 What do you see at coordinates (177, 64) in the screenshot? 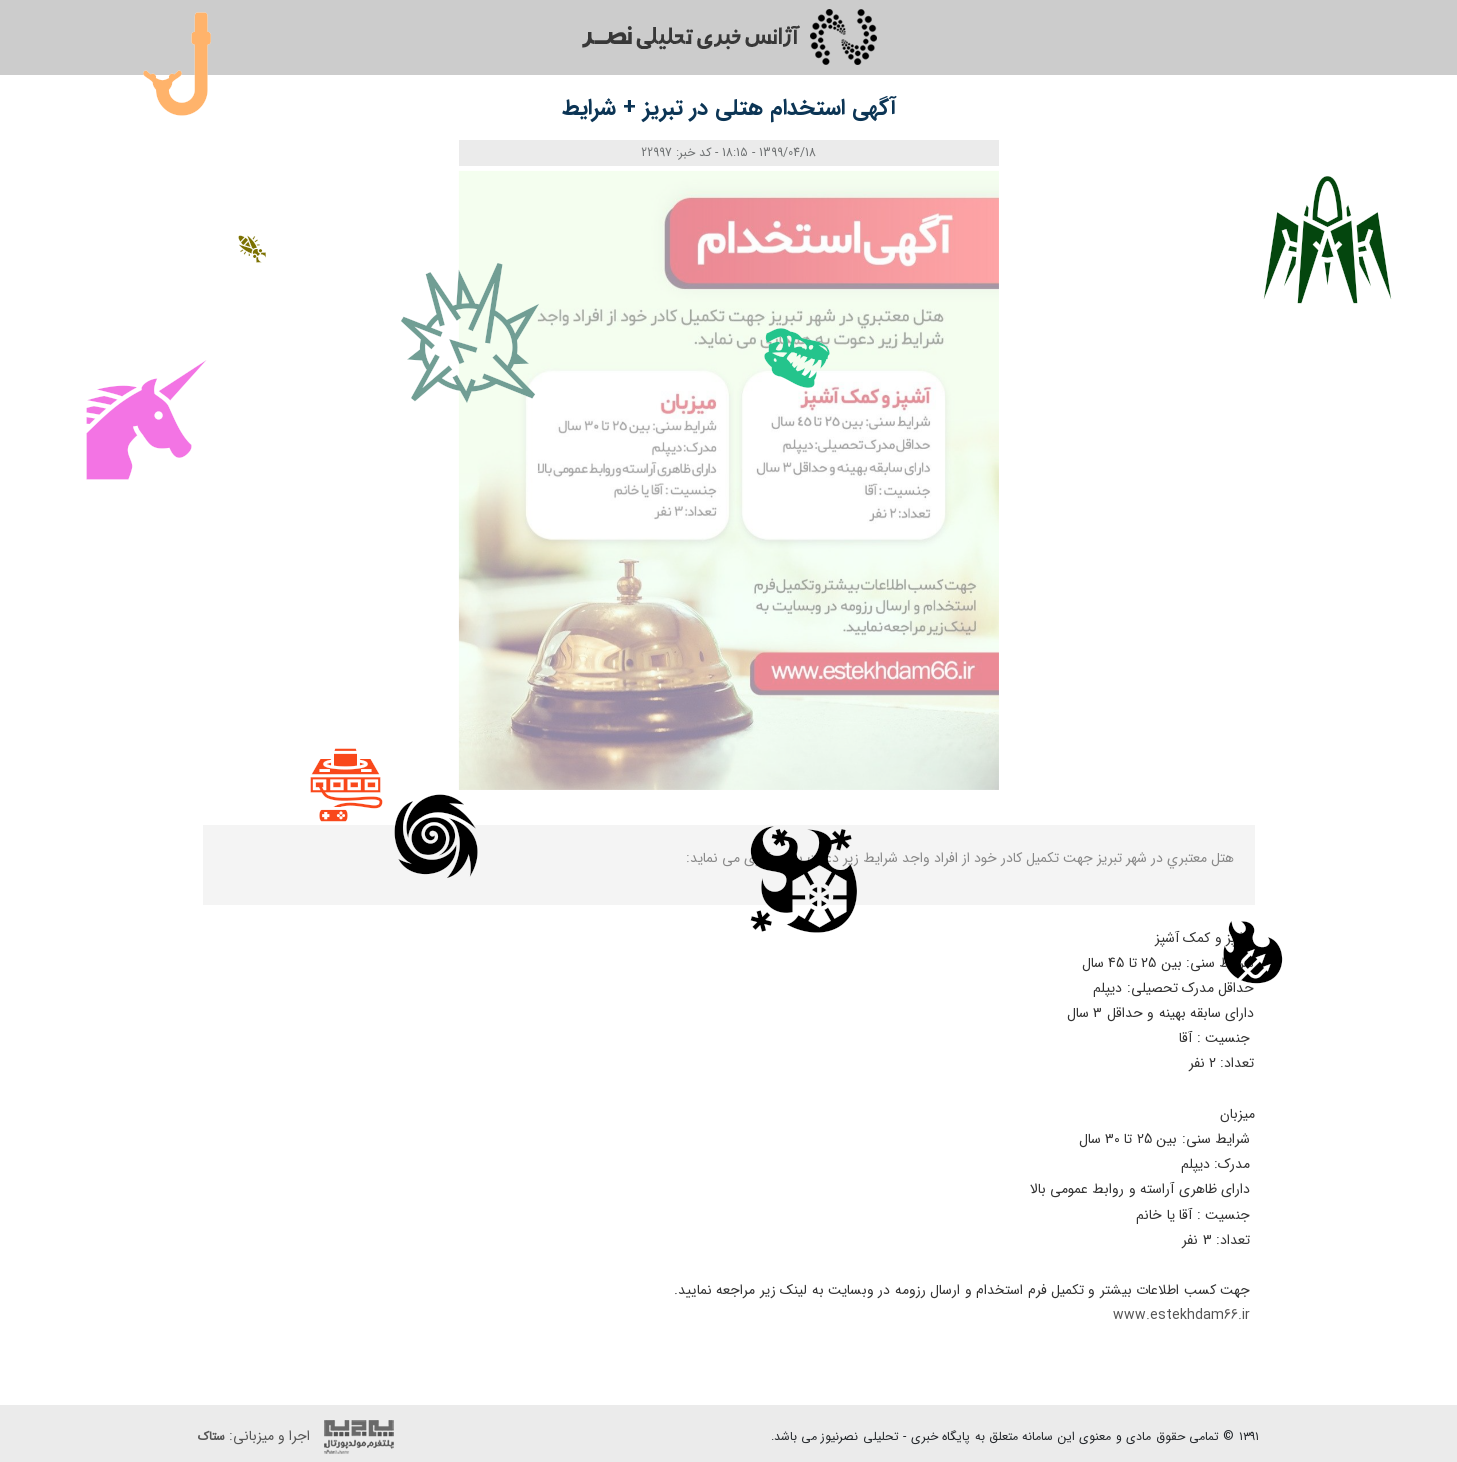
I see `access snorkeling or diving activities` at bounding box center [177, 64].